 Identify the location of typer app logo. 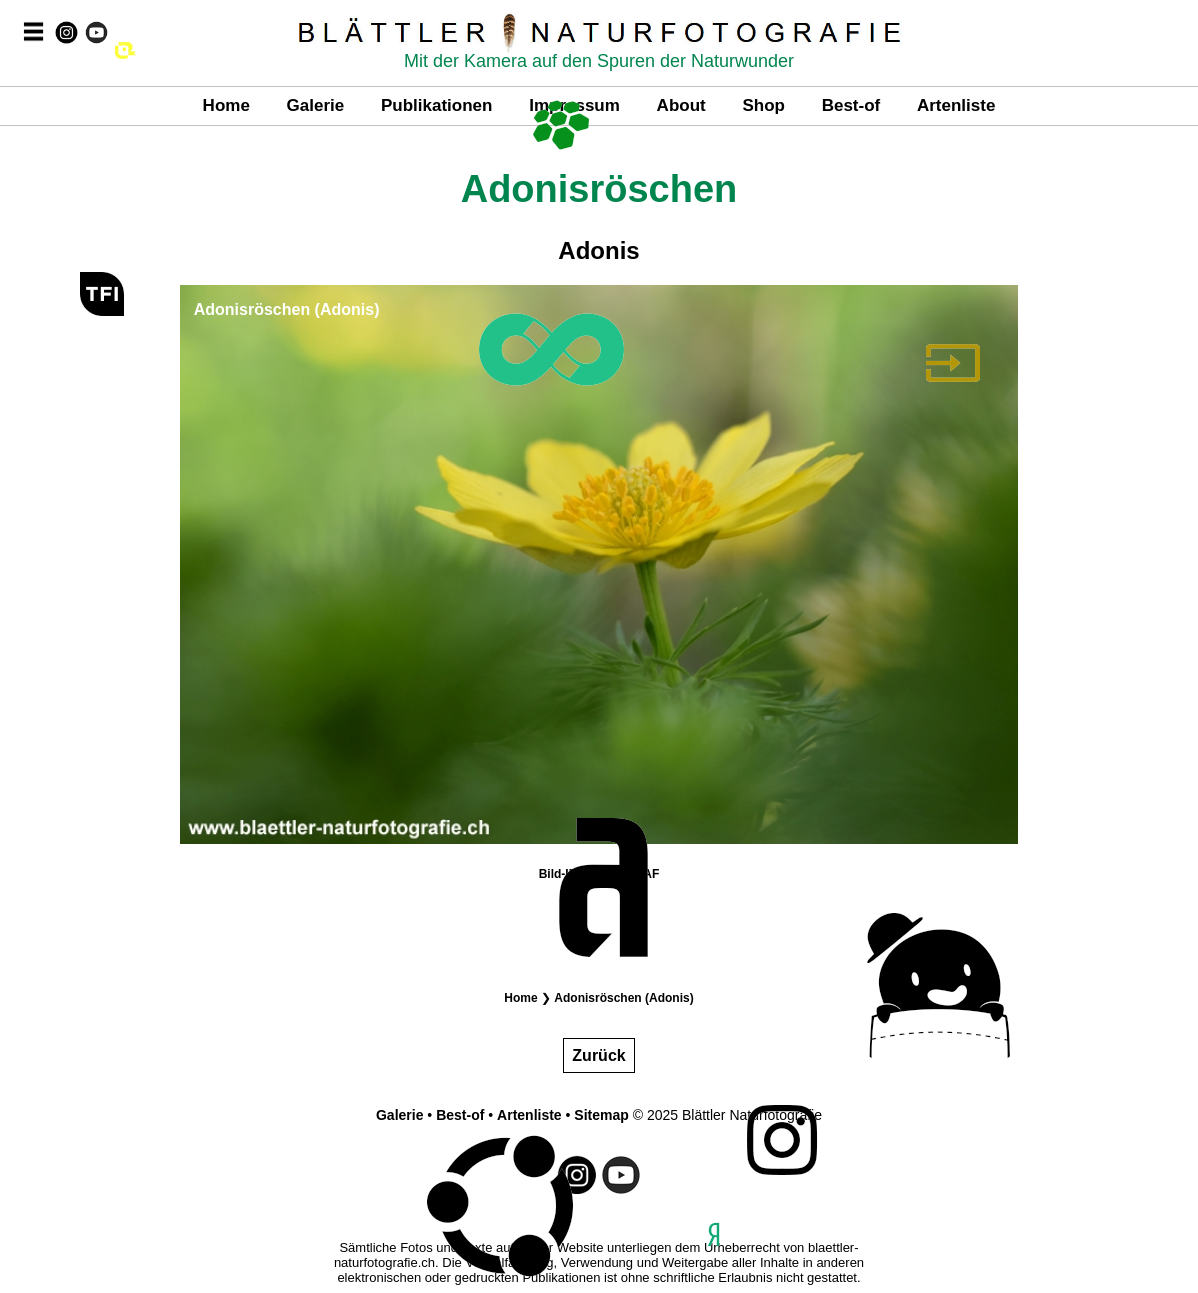
(953, 363).